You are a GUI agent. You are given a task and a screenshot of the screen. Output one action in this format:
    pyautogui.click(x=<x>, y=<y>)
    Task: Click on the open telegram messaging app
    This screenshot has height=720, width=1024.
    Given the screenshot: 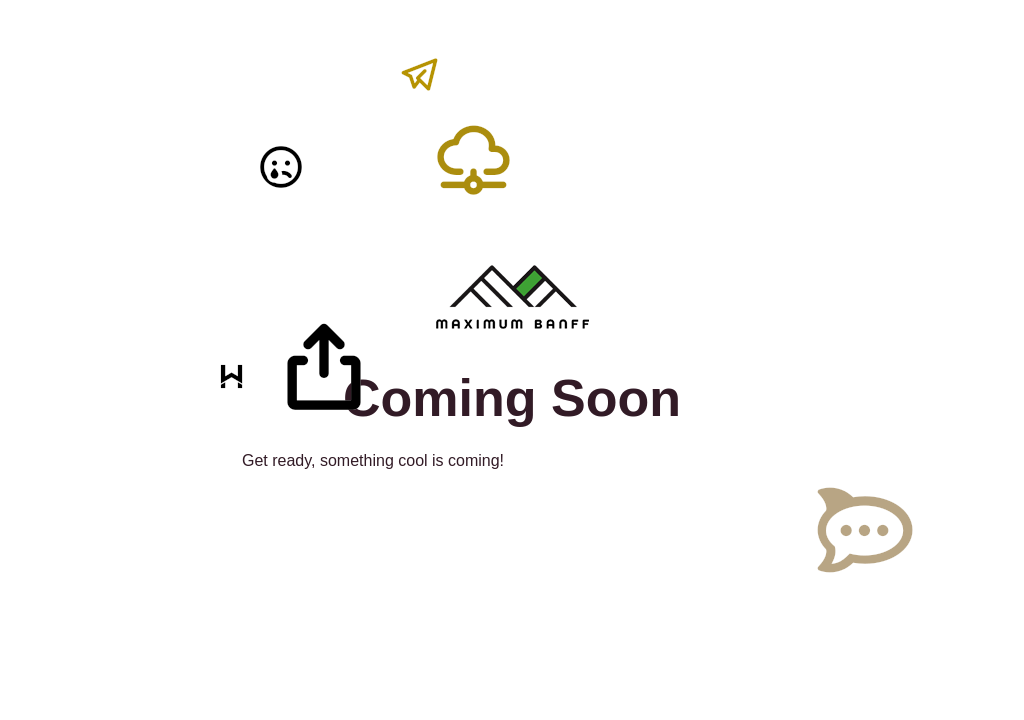 What is the action you would take?
    pyautogui.click(x=419, y=74)
    